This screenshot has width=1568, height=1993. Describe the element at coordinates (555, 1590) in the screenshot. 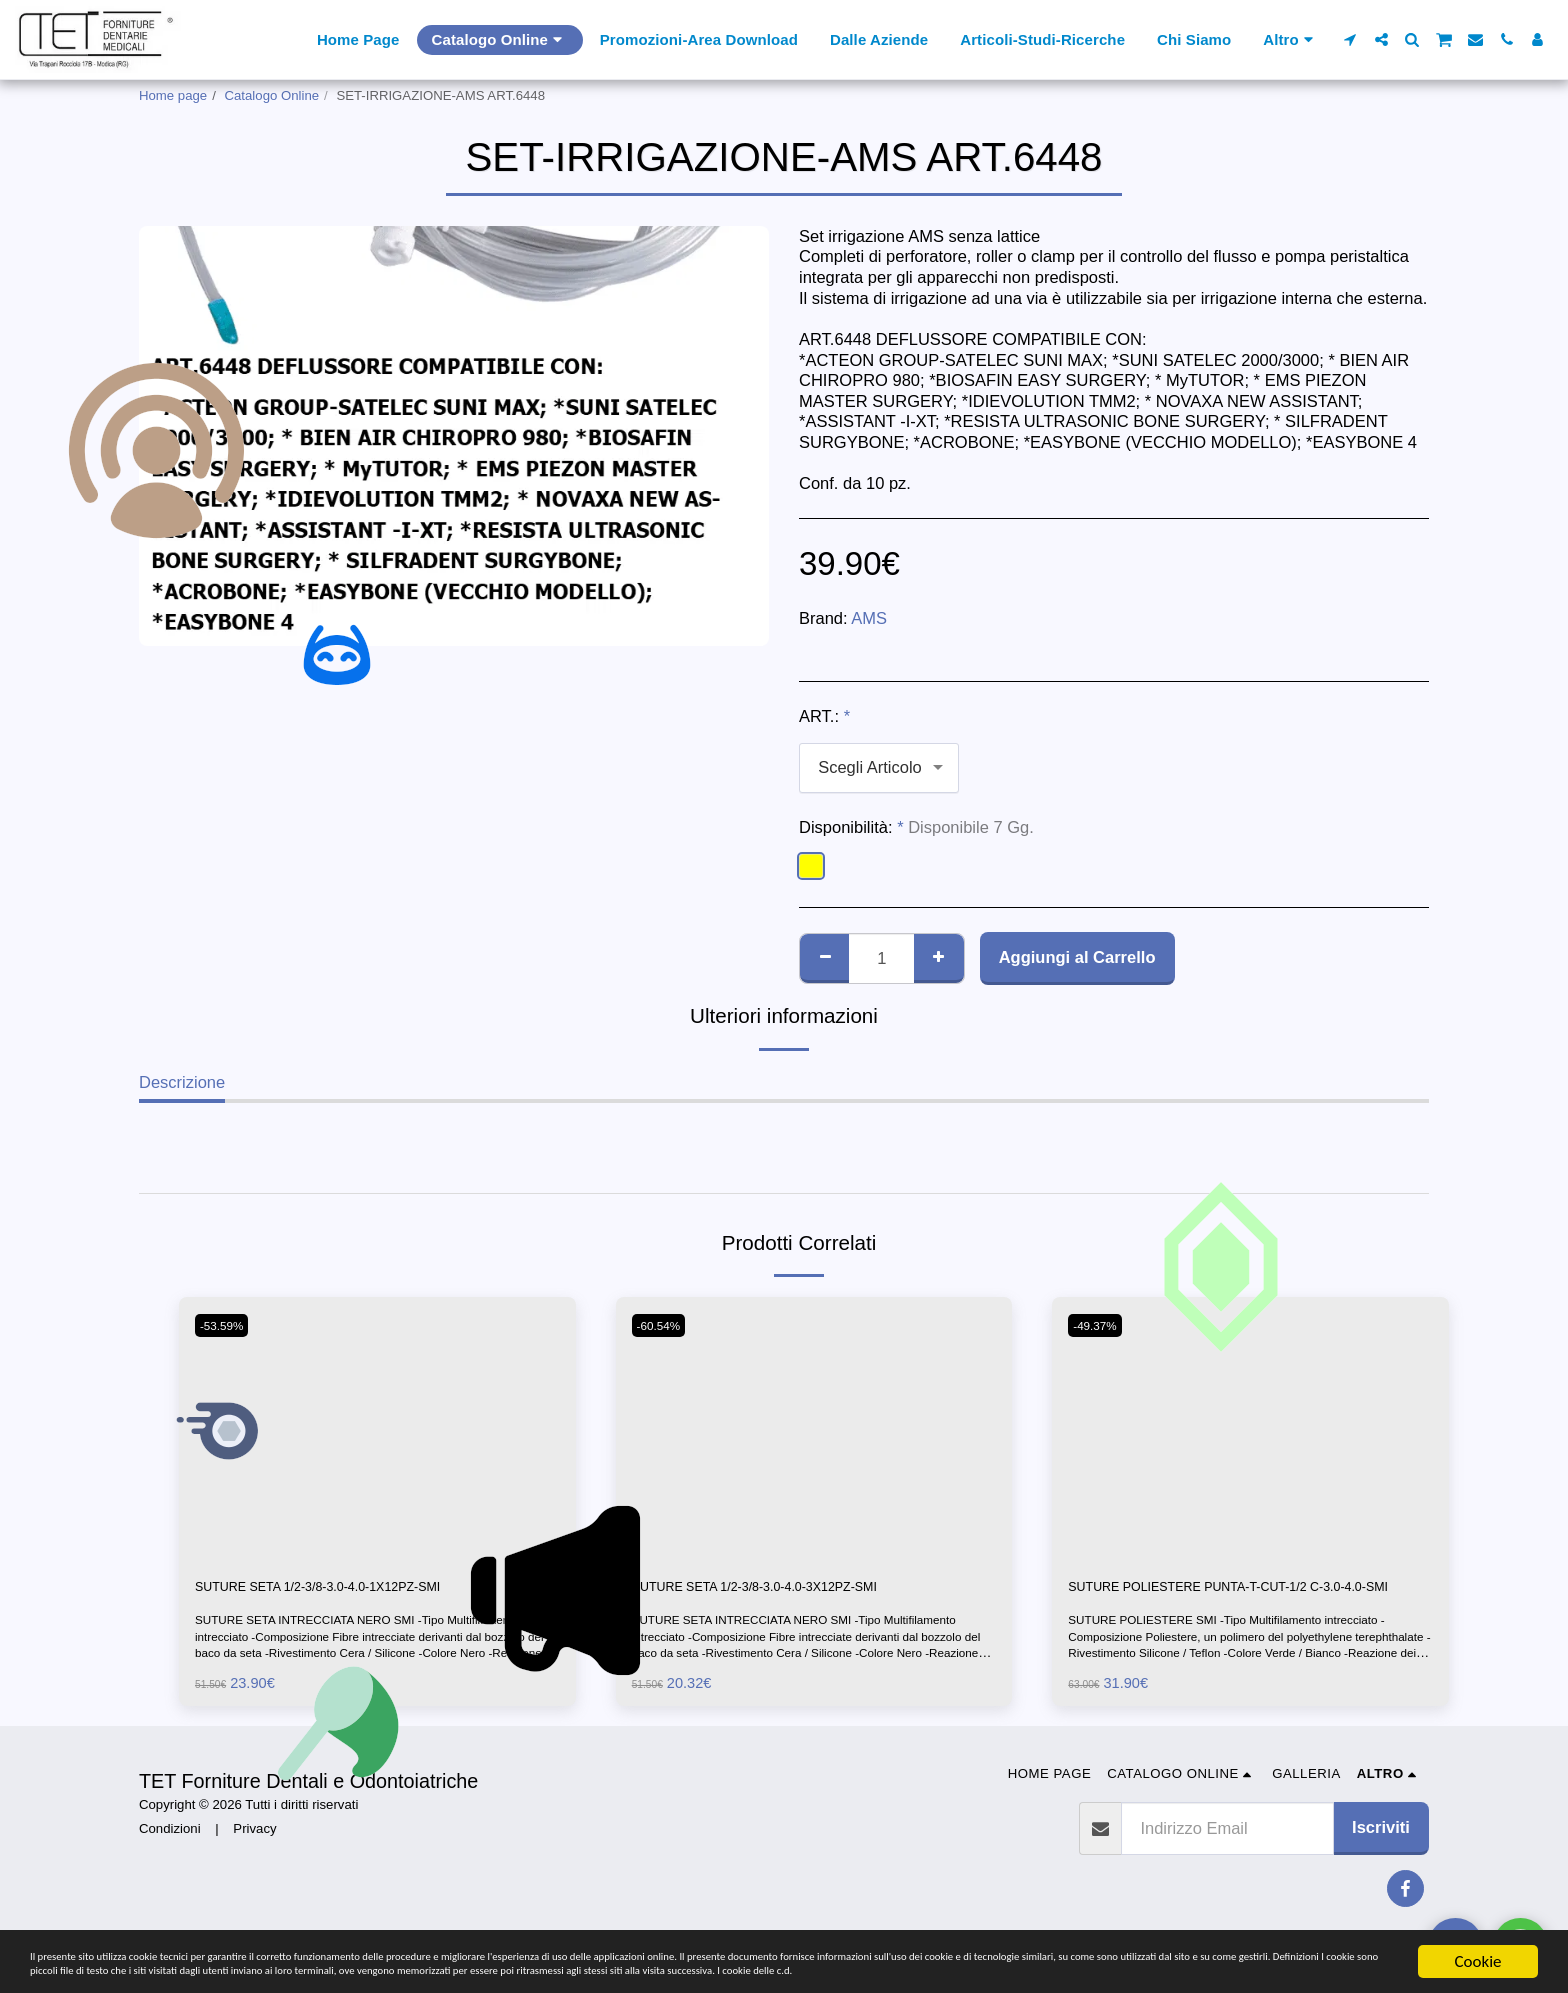

I see `view or access an announcement channel` at that location.